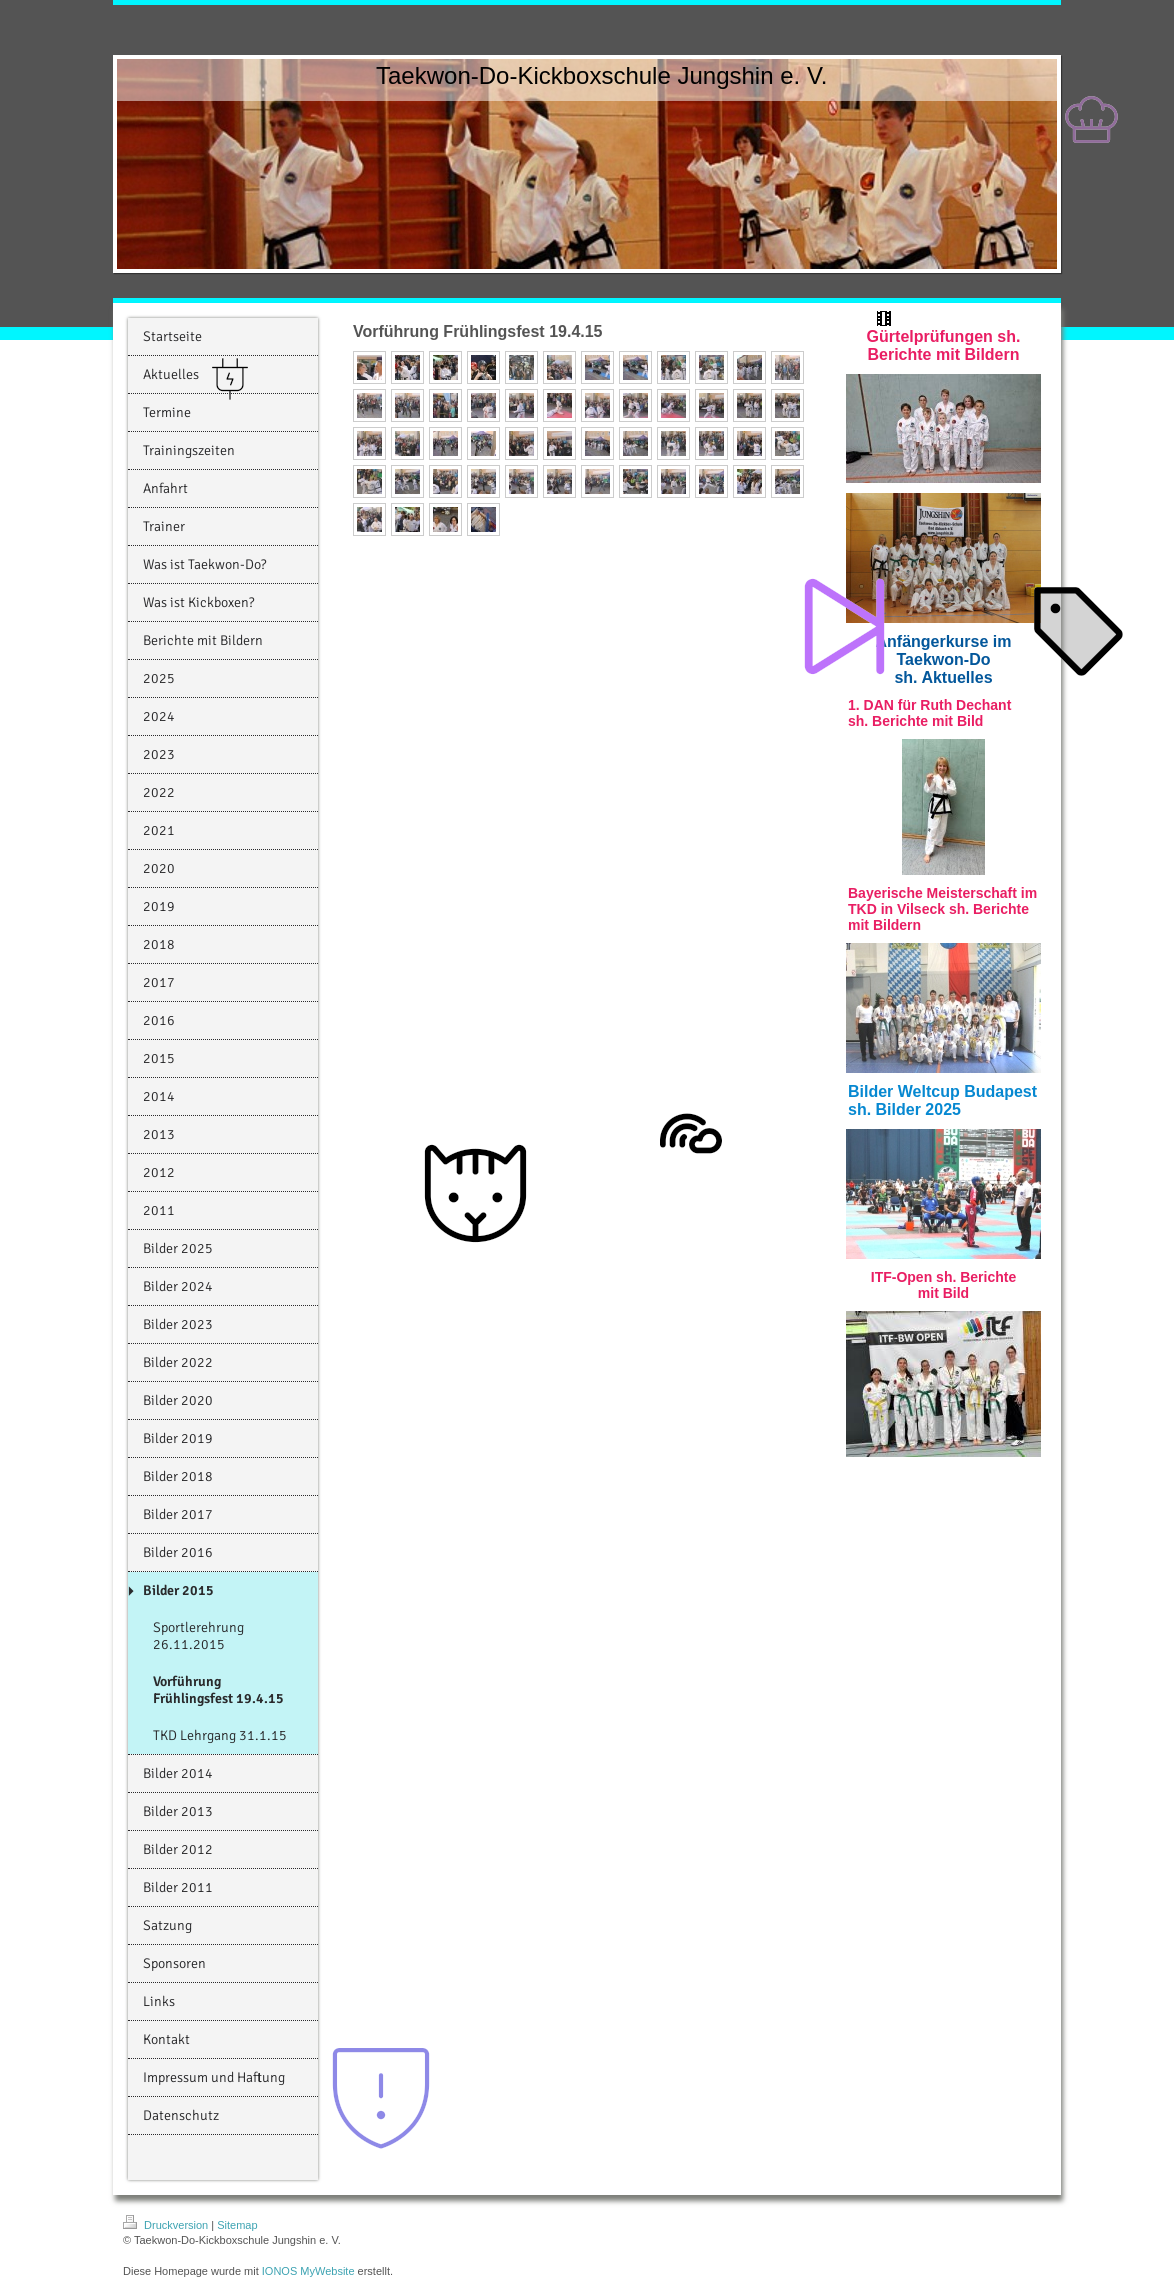 The image size is (1174, 2290). Describe the element at coordinates (475, 1191) in the screenshot. I see `view pet or animal-related content` at that location.